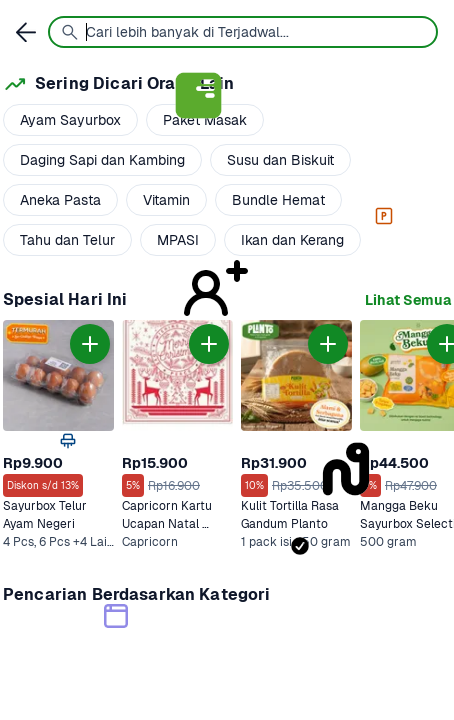 The image size is (454, 720). What do you see at coordinates (300, 546) in the screenshot?
I see `indicates successful completion of an action` at bounding box center [300, 546].